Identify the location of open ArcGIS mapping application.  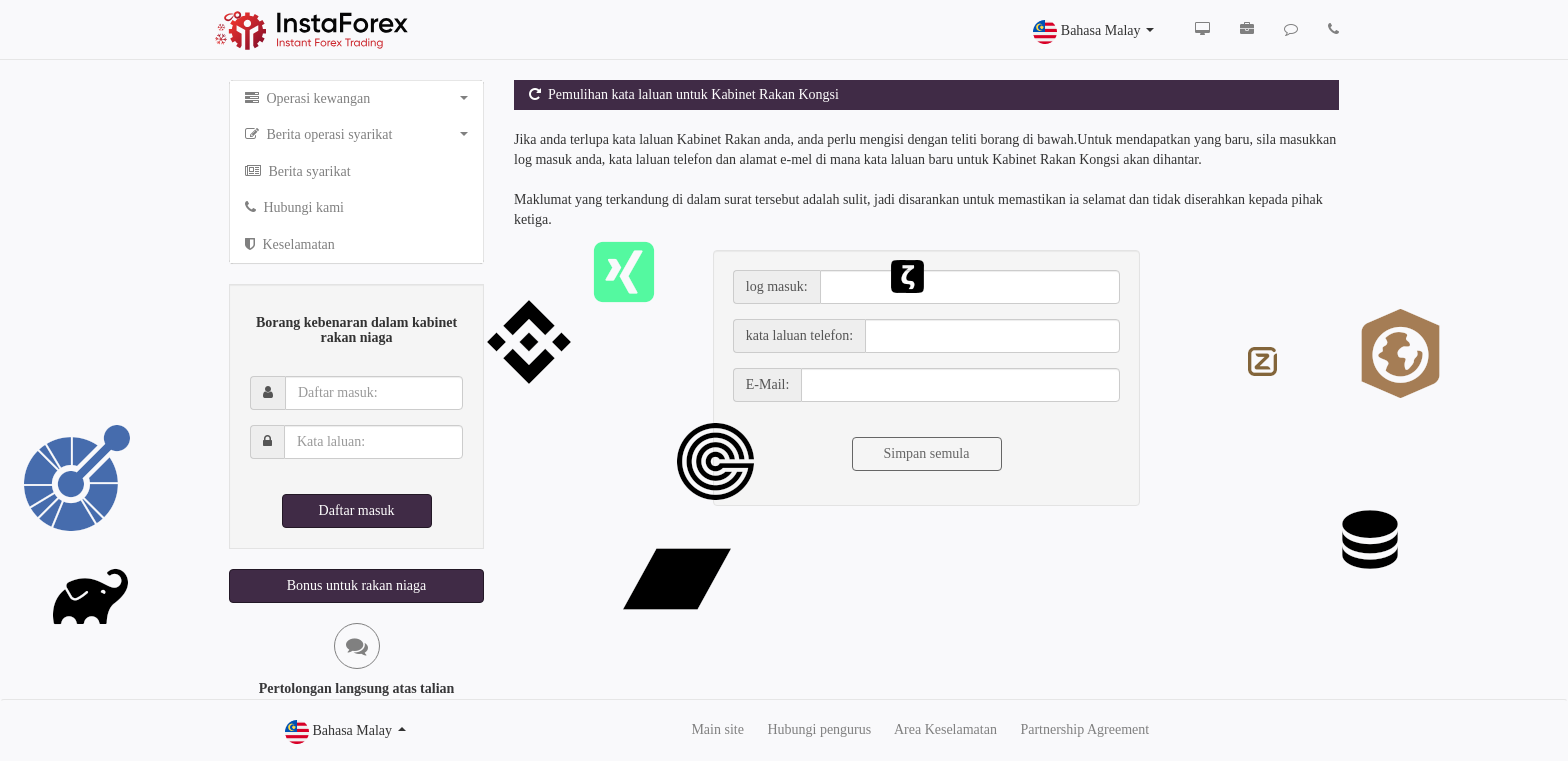
(1400, 353).